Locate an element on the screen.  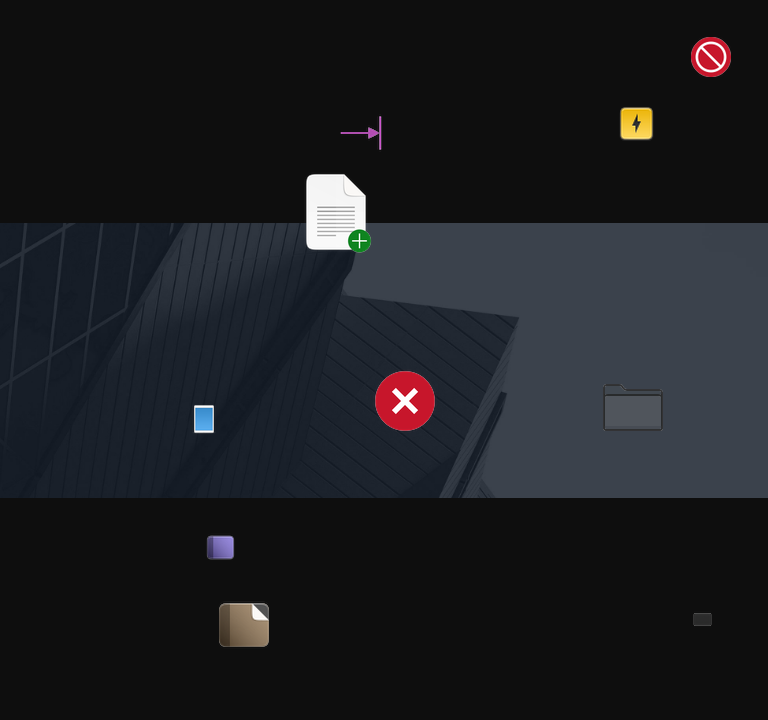
close the current window or dialog is located at coordinates (405, 401).